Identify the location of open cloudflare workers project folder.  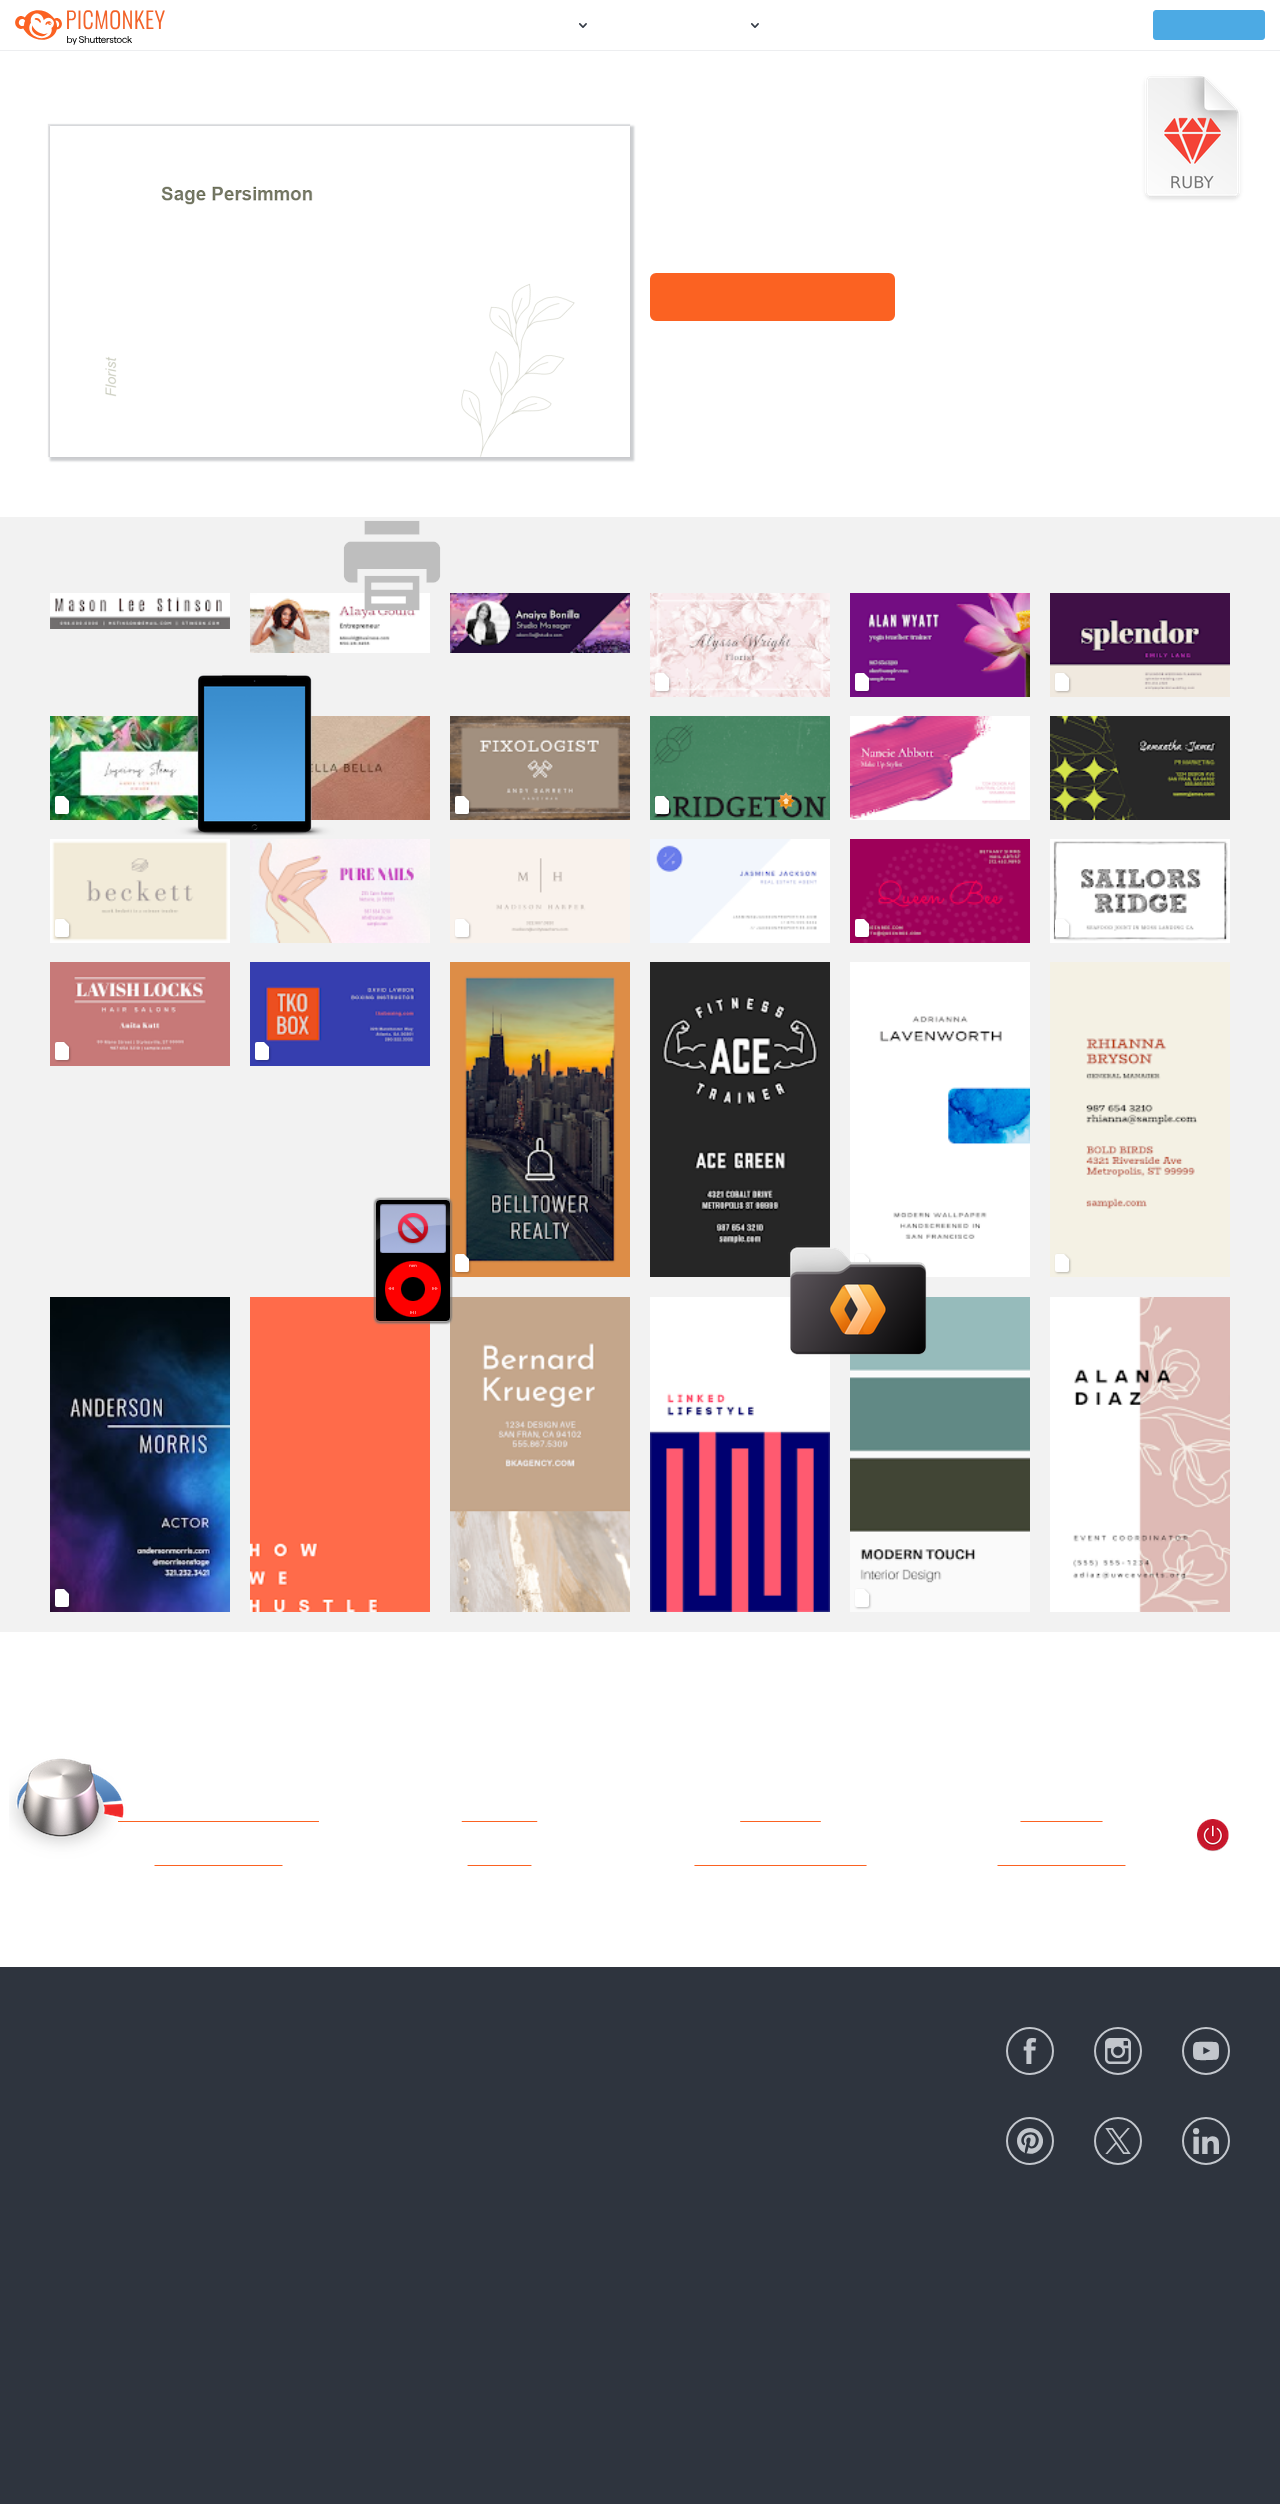
(857, 1304).